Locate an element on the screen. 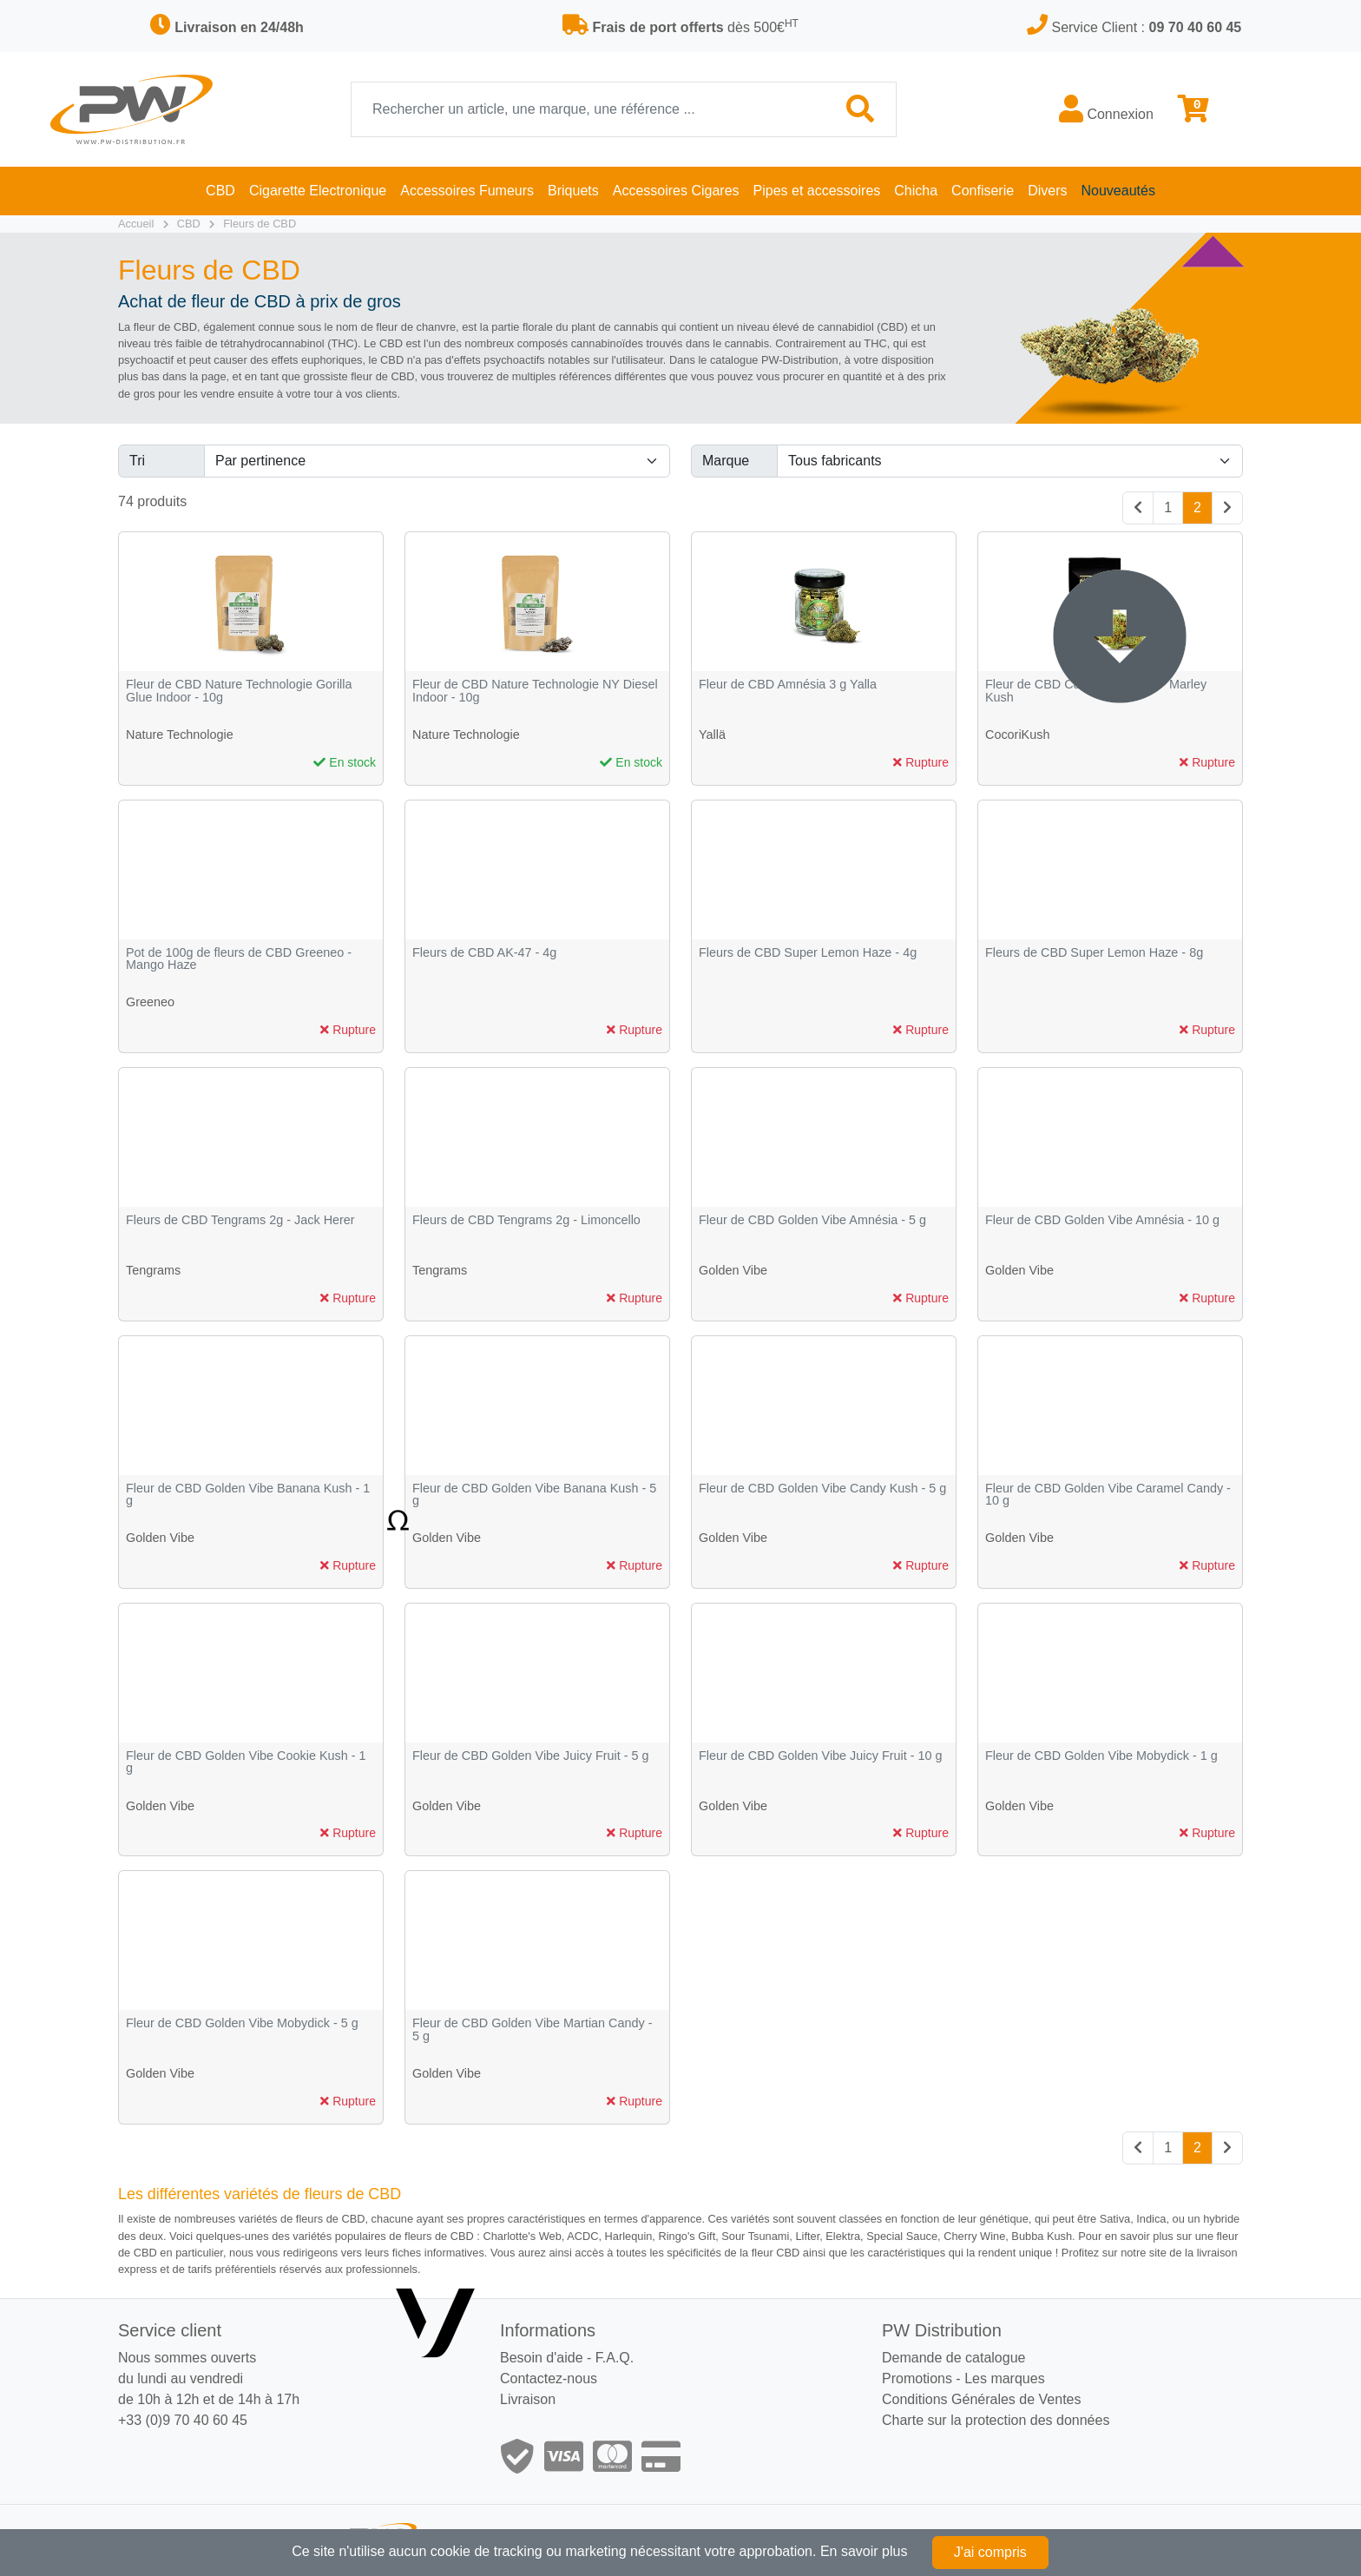 The image size is (1361, 2576). collapse an expanded section or menu is located at coordinates (1213, 256).